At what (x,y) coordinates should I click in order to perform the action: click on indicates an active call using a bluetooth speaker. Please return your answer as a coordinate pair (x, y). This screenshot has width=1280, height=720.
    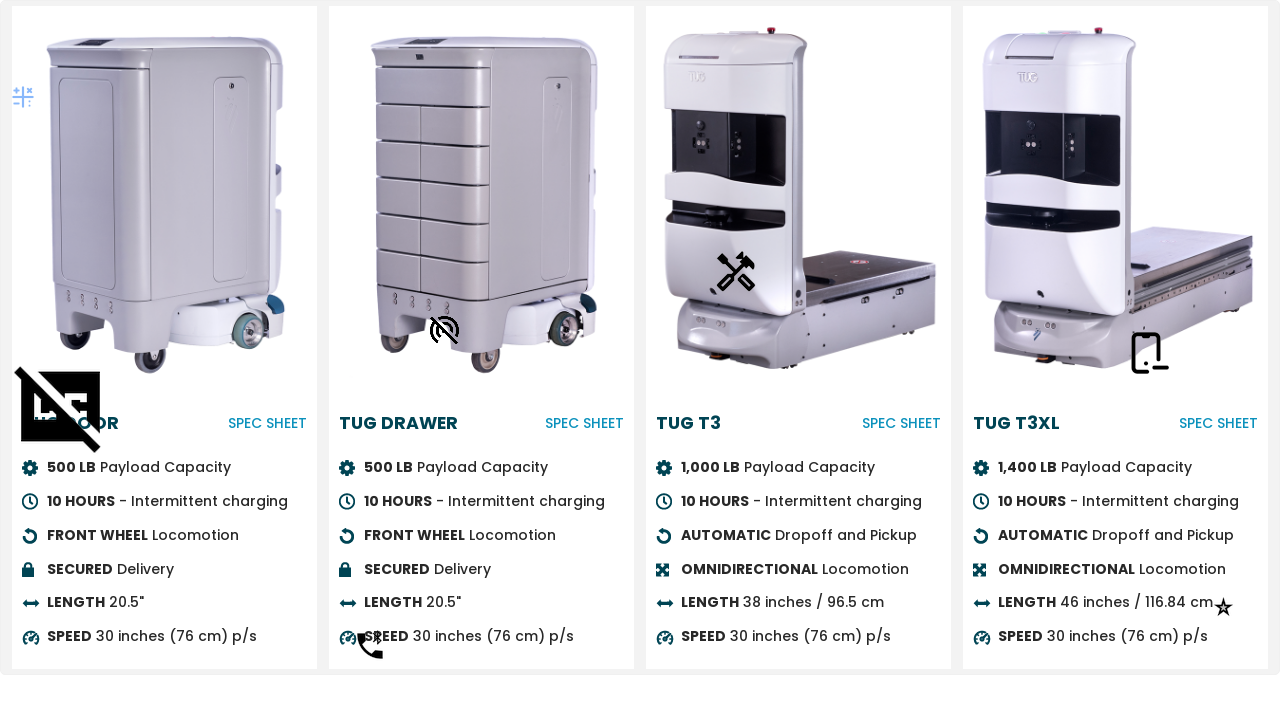
    Looking at the image, I should click on (370, 646).